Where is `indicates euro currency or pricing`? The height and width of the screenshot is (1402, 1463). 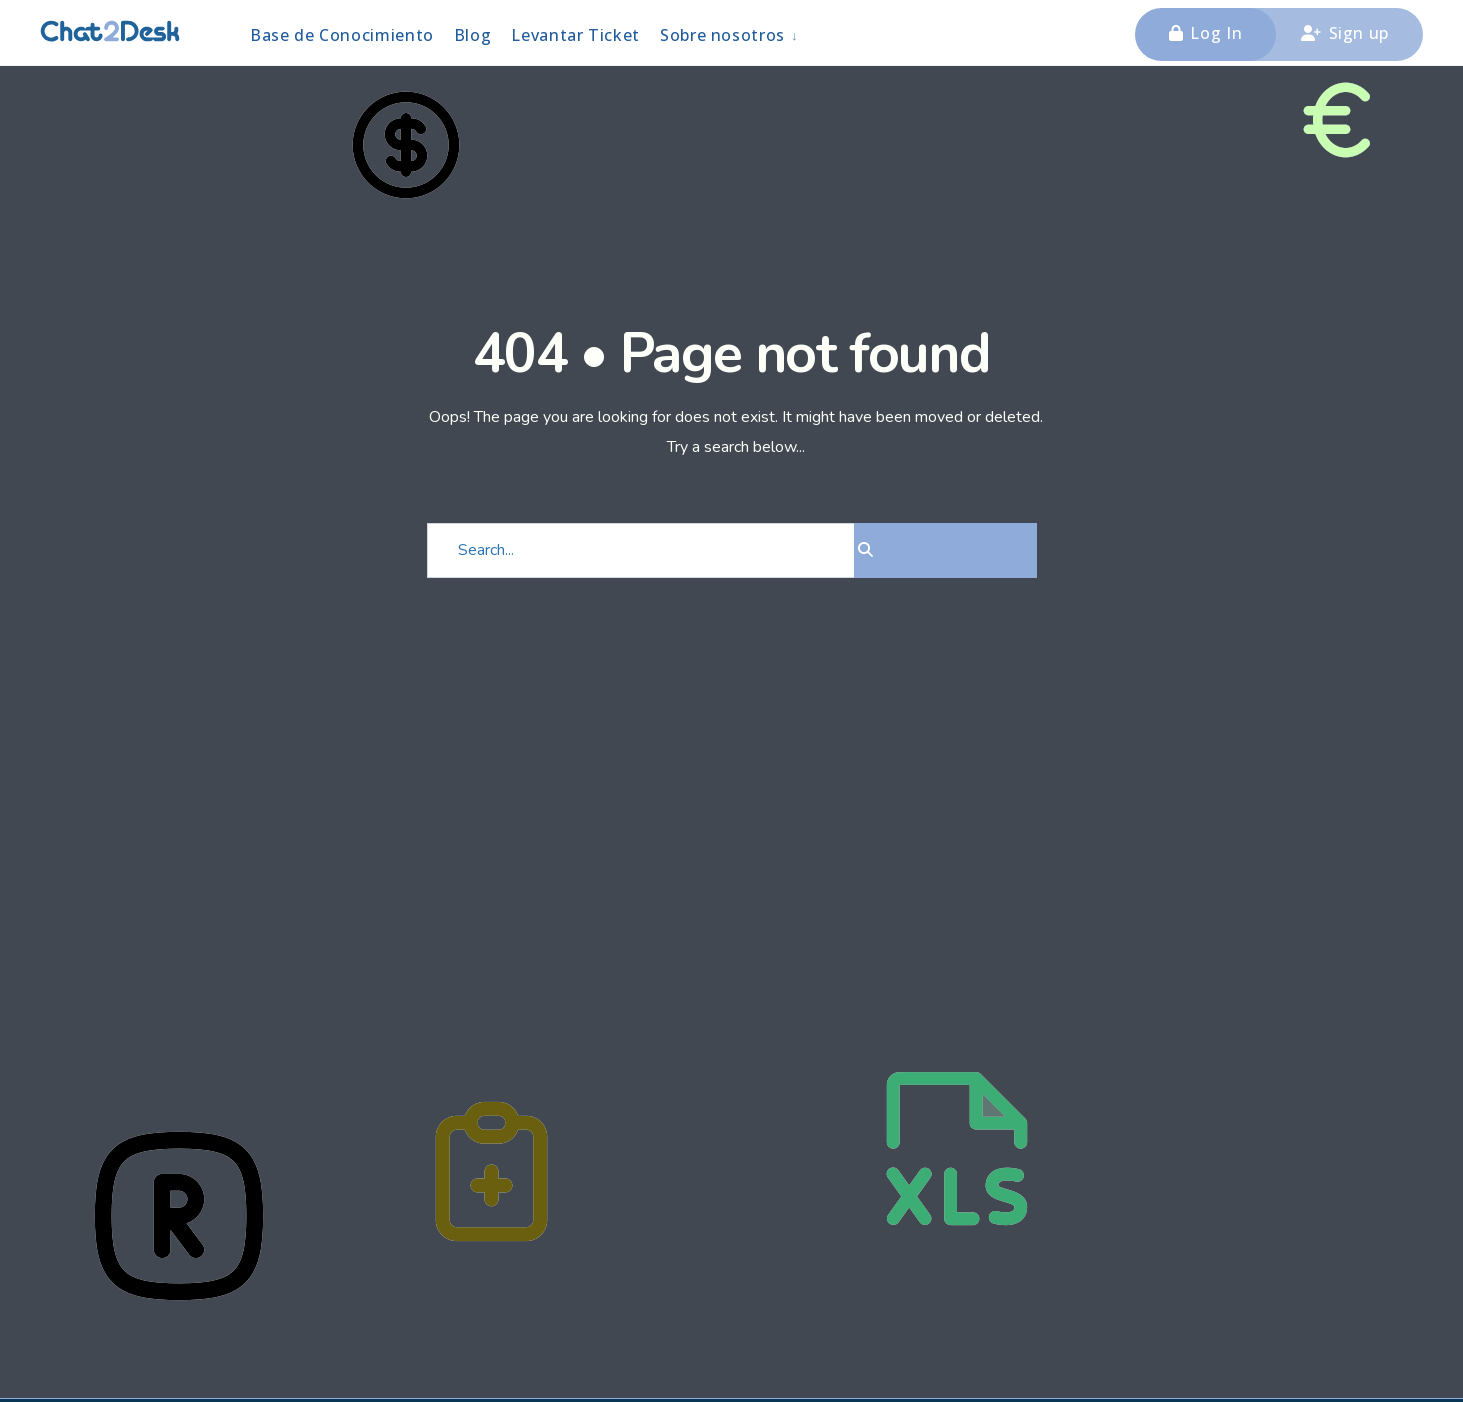
indicates euro currency or pricing is located at coordinates (1341, 120).